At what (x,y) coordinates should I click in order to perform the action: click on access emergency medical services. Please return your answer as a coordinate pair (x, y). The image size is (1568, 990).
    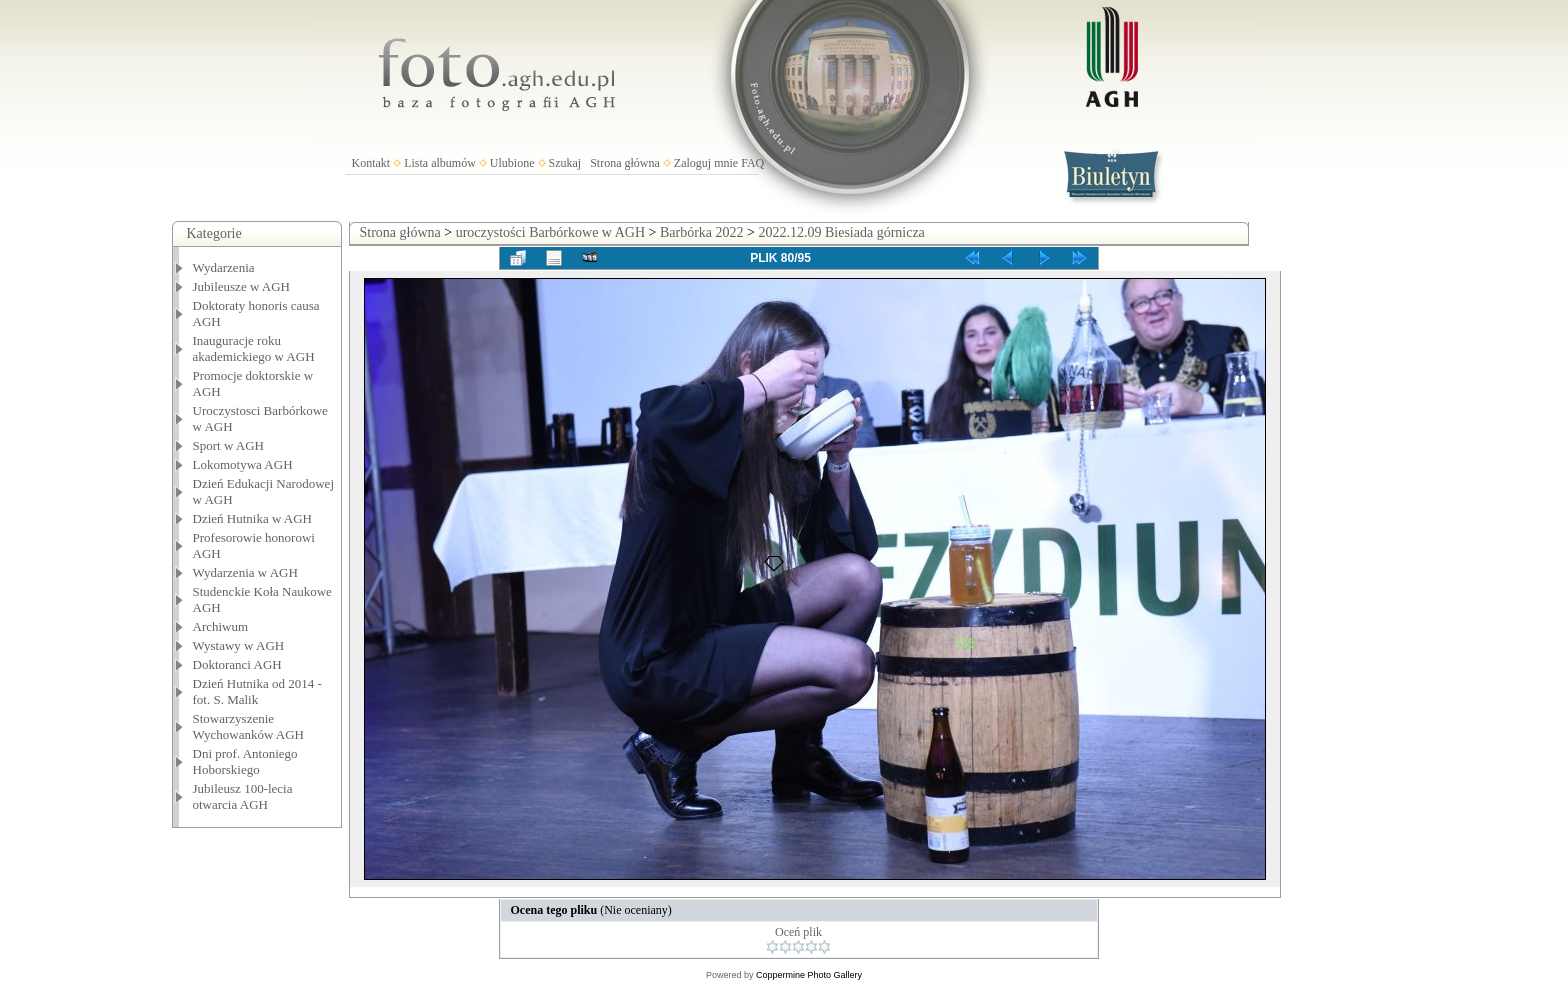
    Looking at the image, I should click on (964, 642).